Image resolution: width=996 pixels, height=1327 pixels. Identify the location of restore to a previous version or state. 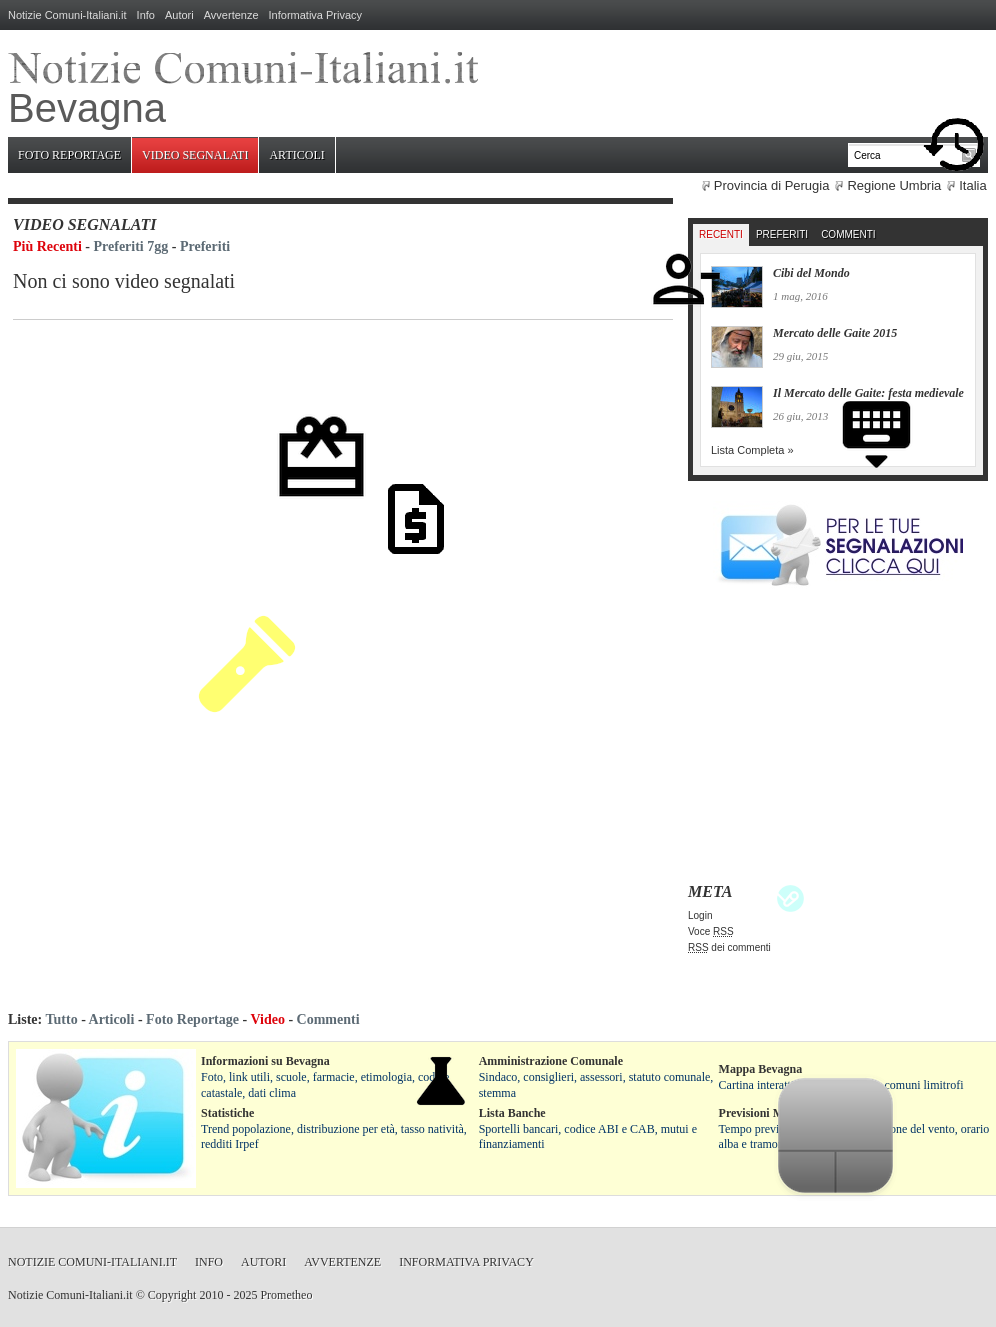
(954, 144).